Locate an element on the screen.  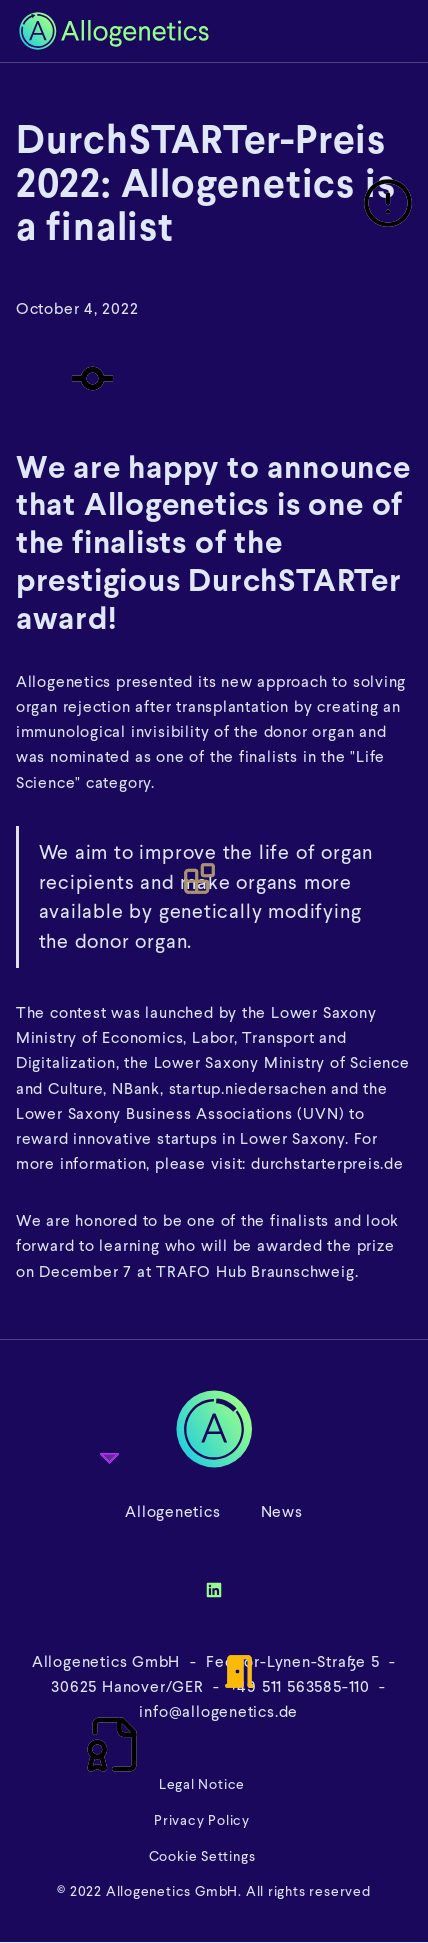
view commit details in version control is located at coordinates (92, 378).